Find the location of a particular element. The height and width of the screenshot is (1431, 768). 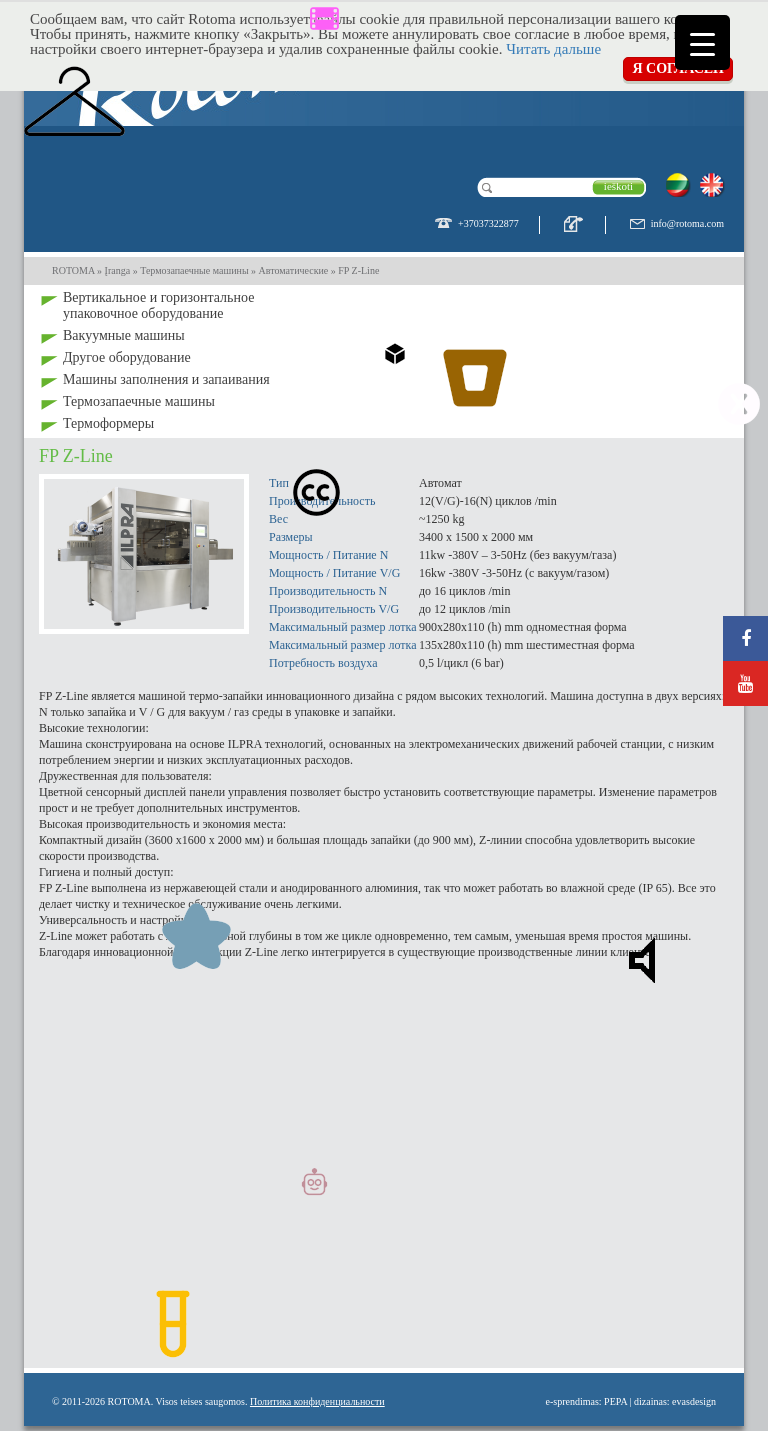

access AI or chatbot assistant features is located at coordinates (314, 1182).